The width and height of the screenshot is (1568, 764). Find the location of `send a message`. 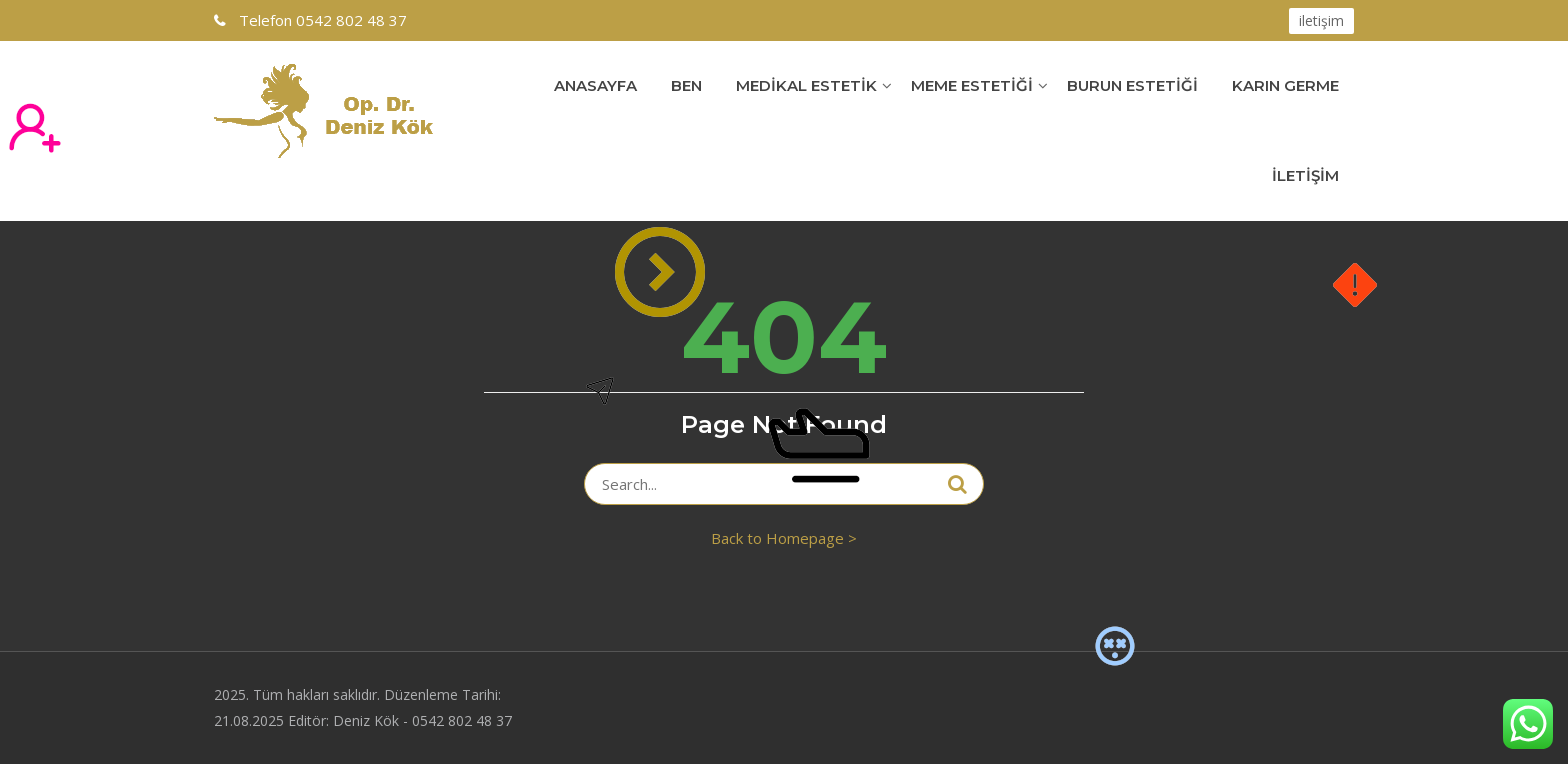

send a message is located at coordinates (601, 390).